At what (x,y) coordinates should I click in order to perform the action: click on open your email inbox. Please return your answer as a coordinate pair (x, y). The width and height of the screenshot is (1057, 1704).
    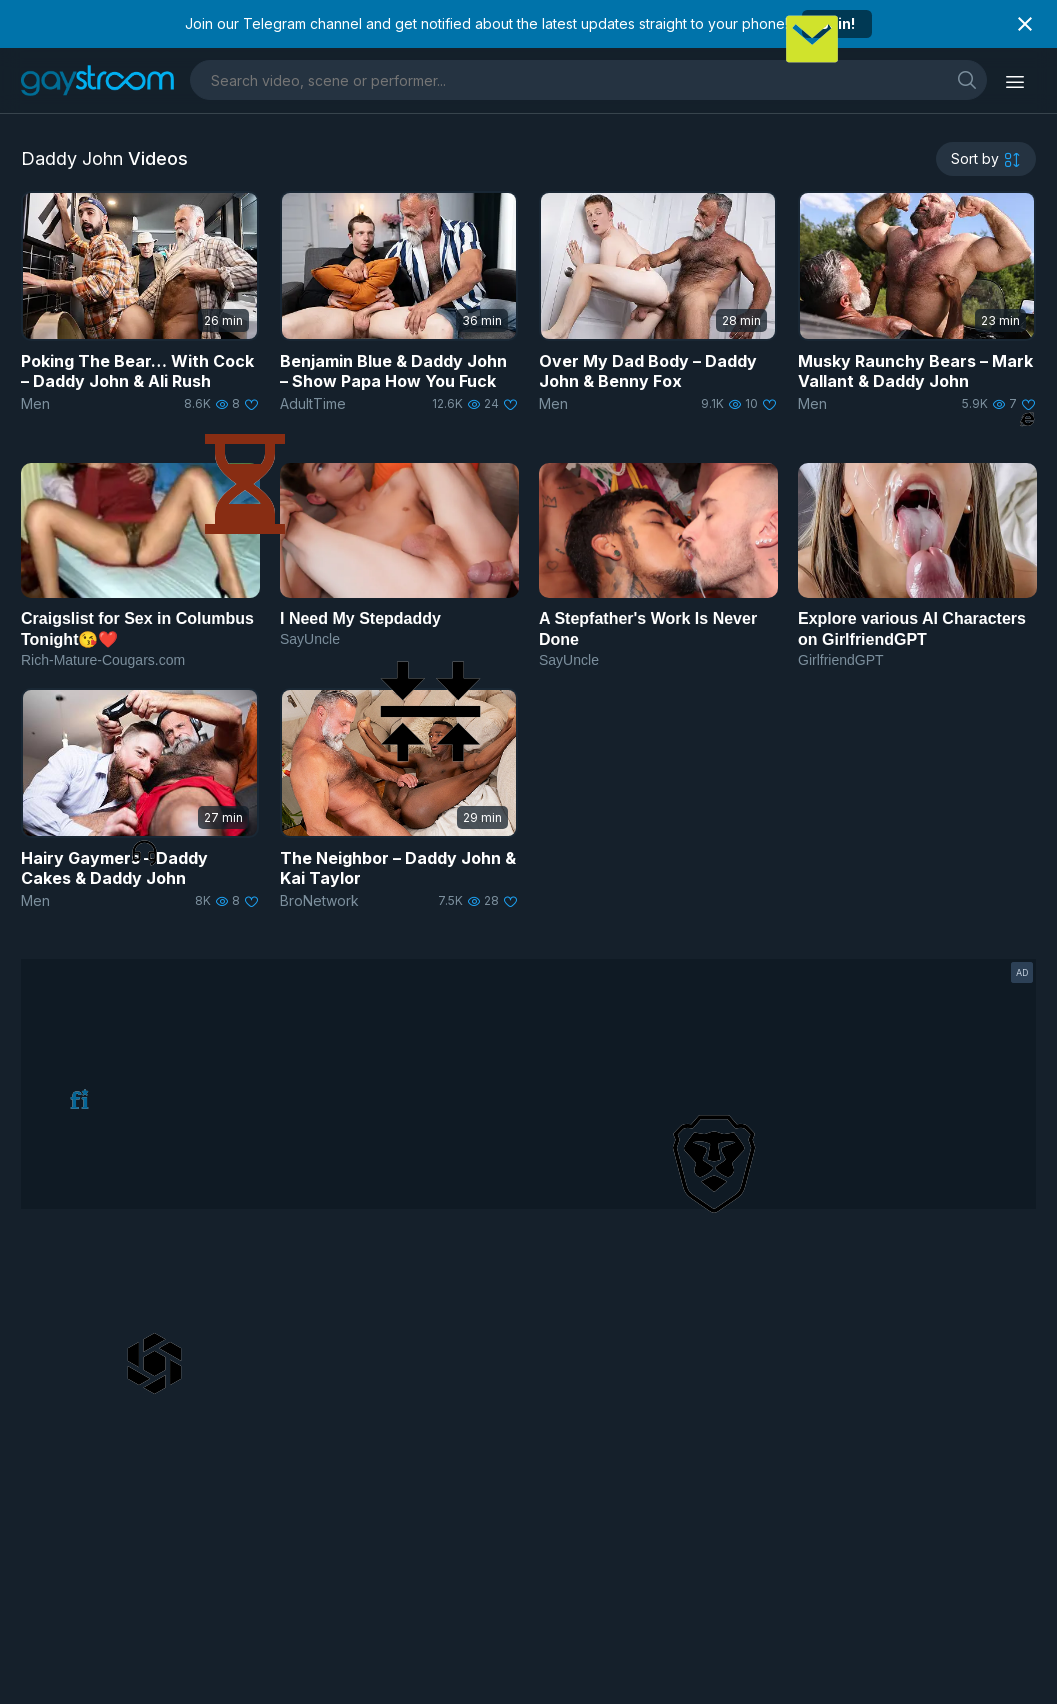
    Looking at the image, I should click on (812, 39).